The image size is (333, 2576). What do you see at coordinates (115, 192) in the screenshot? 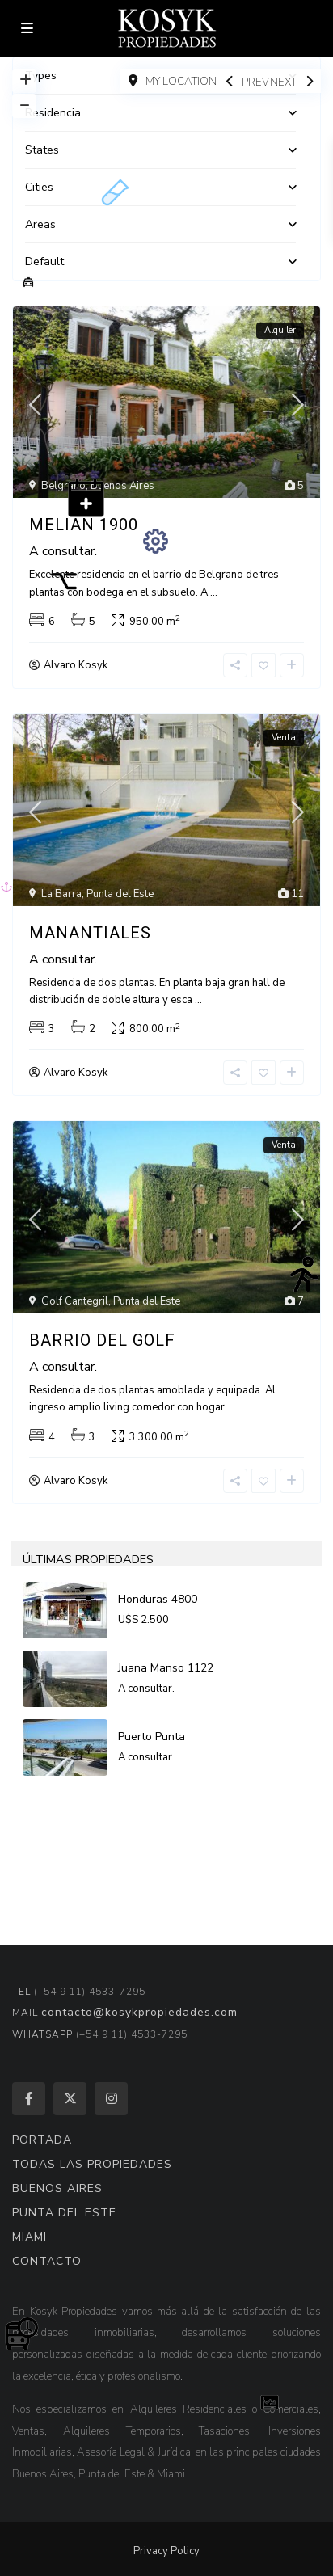
I see `access lab or experimental features` at bounding box center [115, 192].